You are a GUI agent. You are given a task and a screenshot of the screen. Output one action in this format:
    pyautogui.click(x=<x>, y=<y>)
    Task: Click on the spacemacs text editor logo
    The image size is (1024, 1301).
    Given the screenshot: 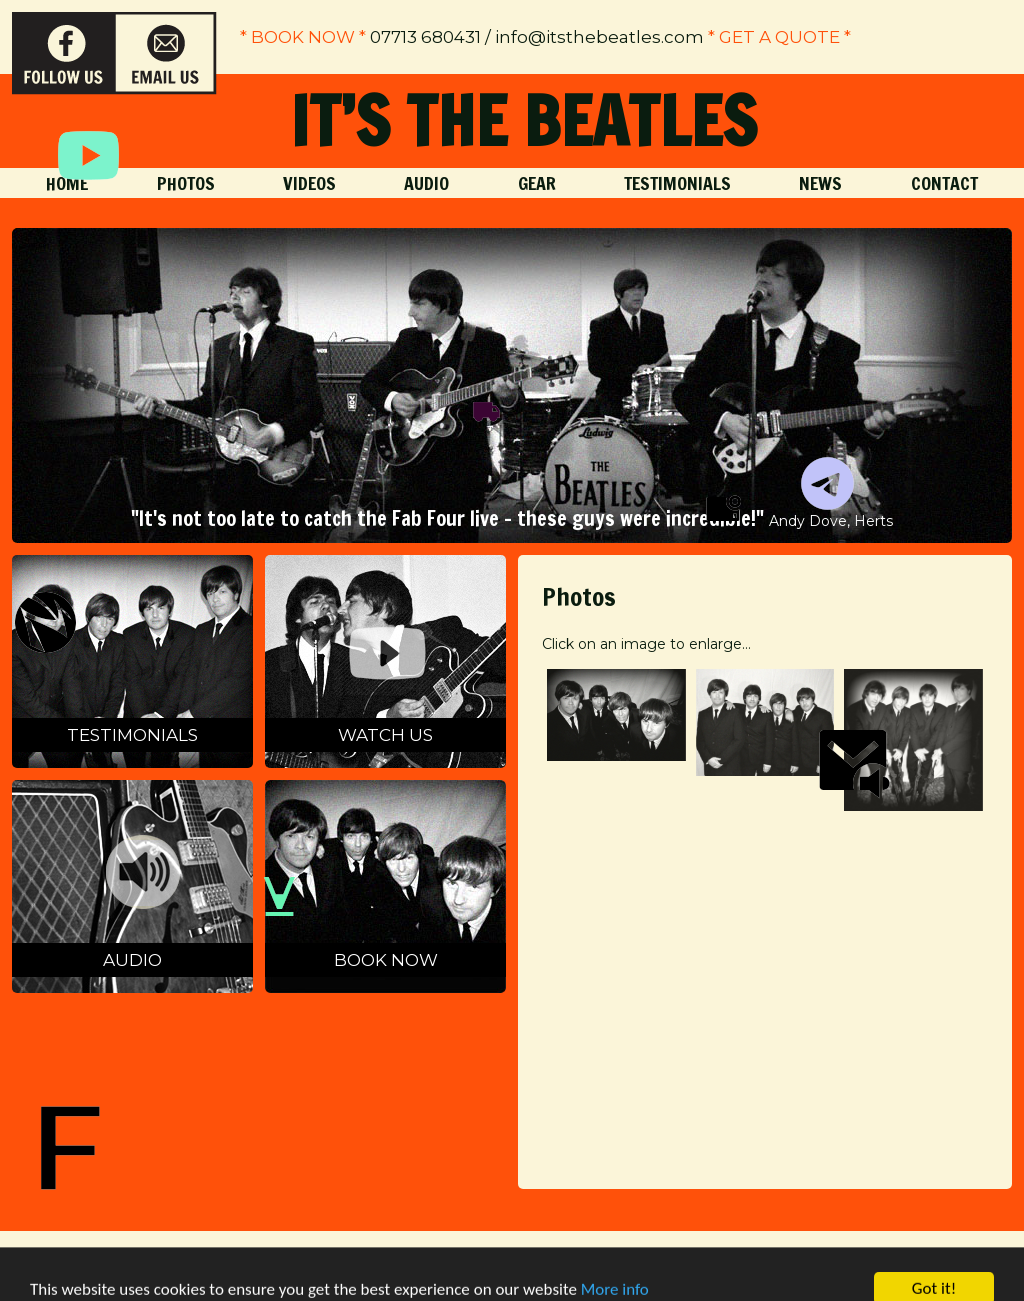 What is the action you would take?
    pyautogui.click(x=45, y=622)
    